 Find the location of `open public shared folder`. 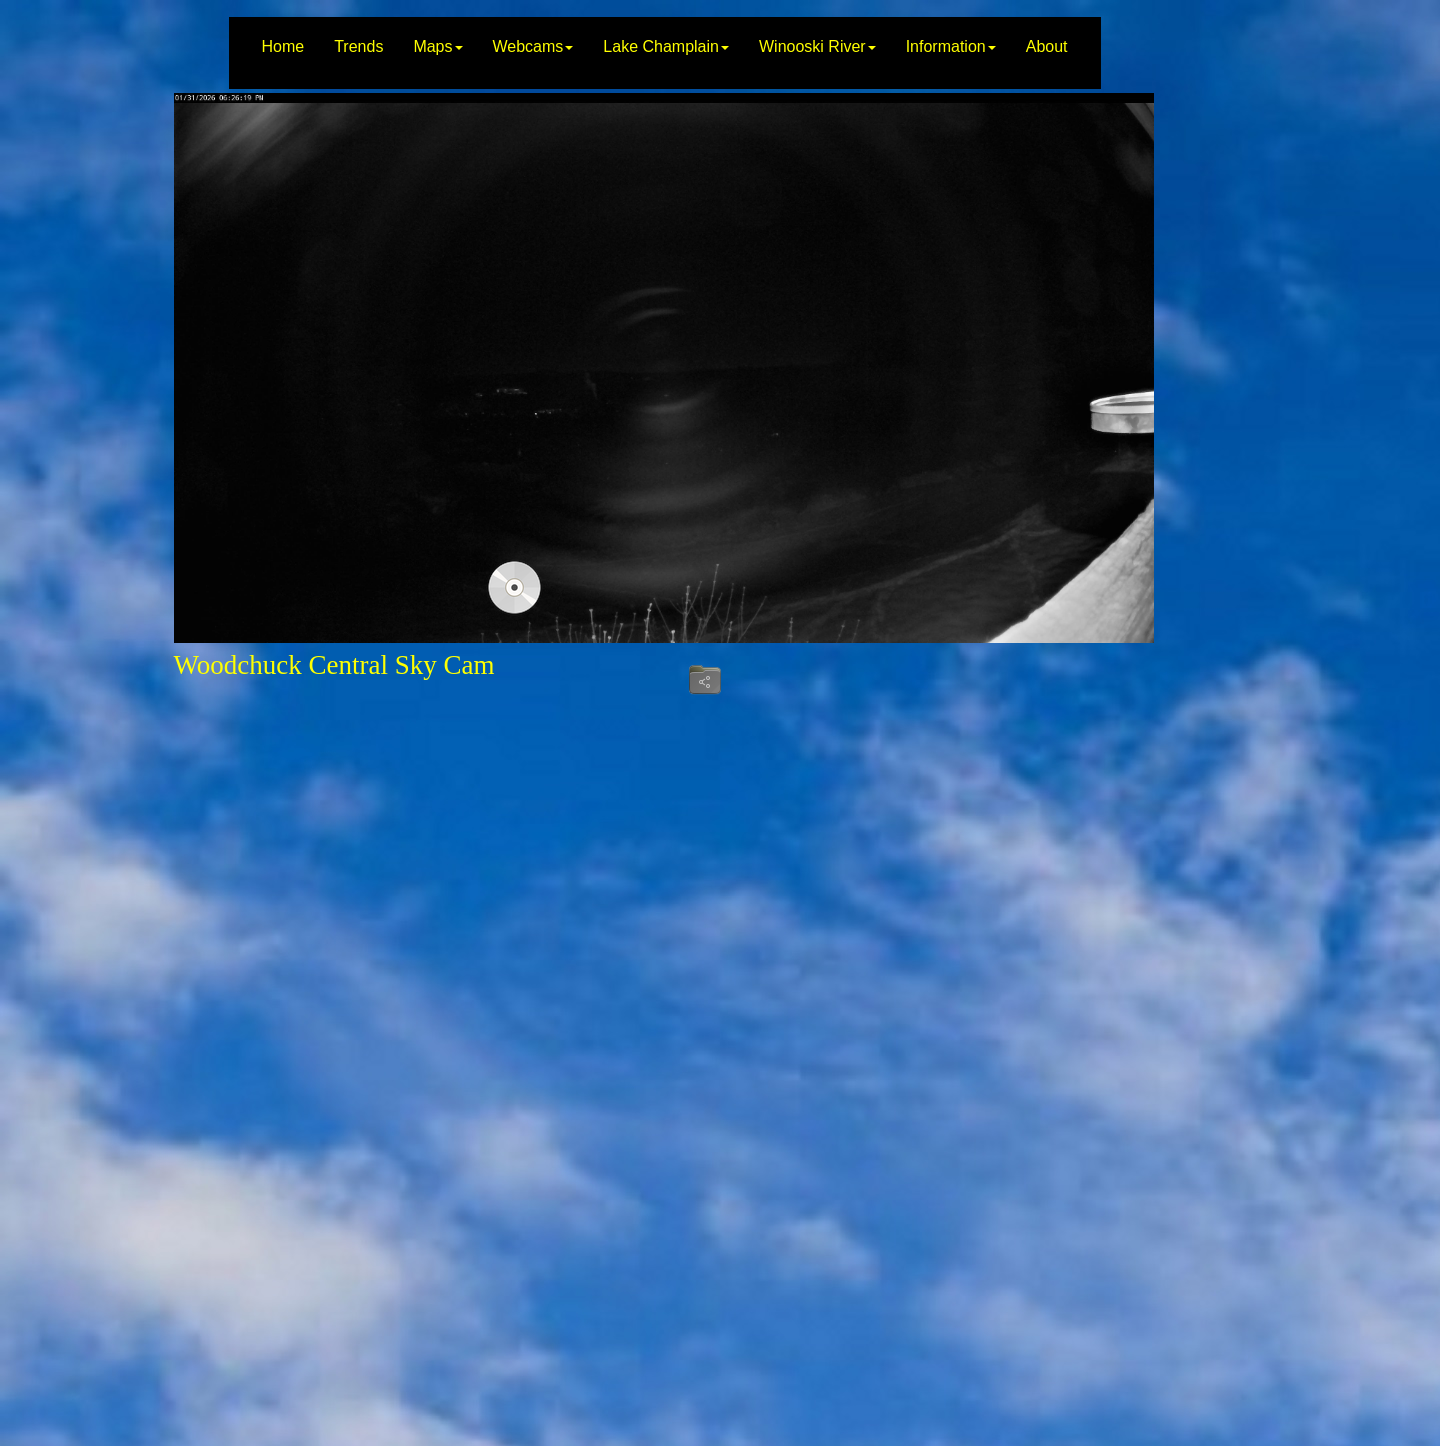

open public shared folder is located at coordinates (705, 679).